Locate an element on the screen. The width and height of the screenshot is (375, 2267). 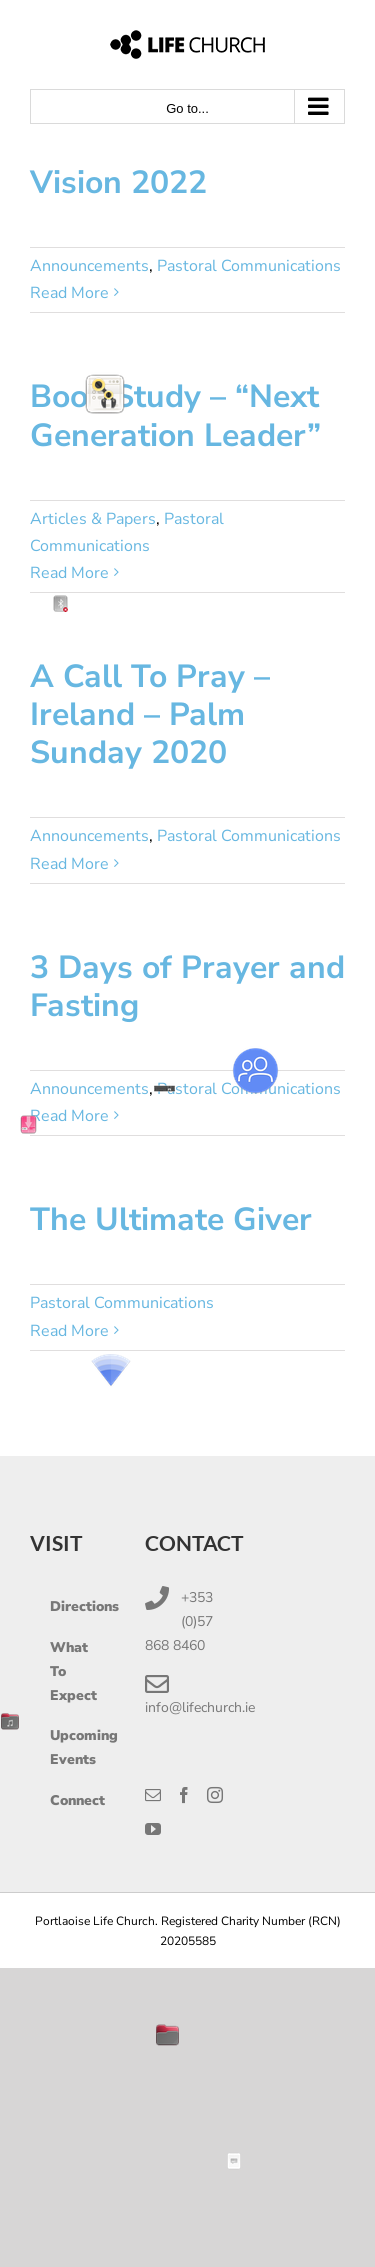
apple magic keyboard with numeric keypad in silver and black is located at coordinates (164, 1088).